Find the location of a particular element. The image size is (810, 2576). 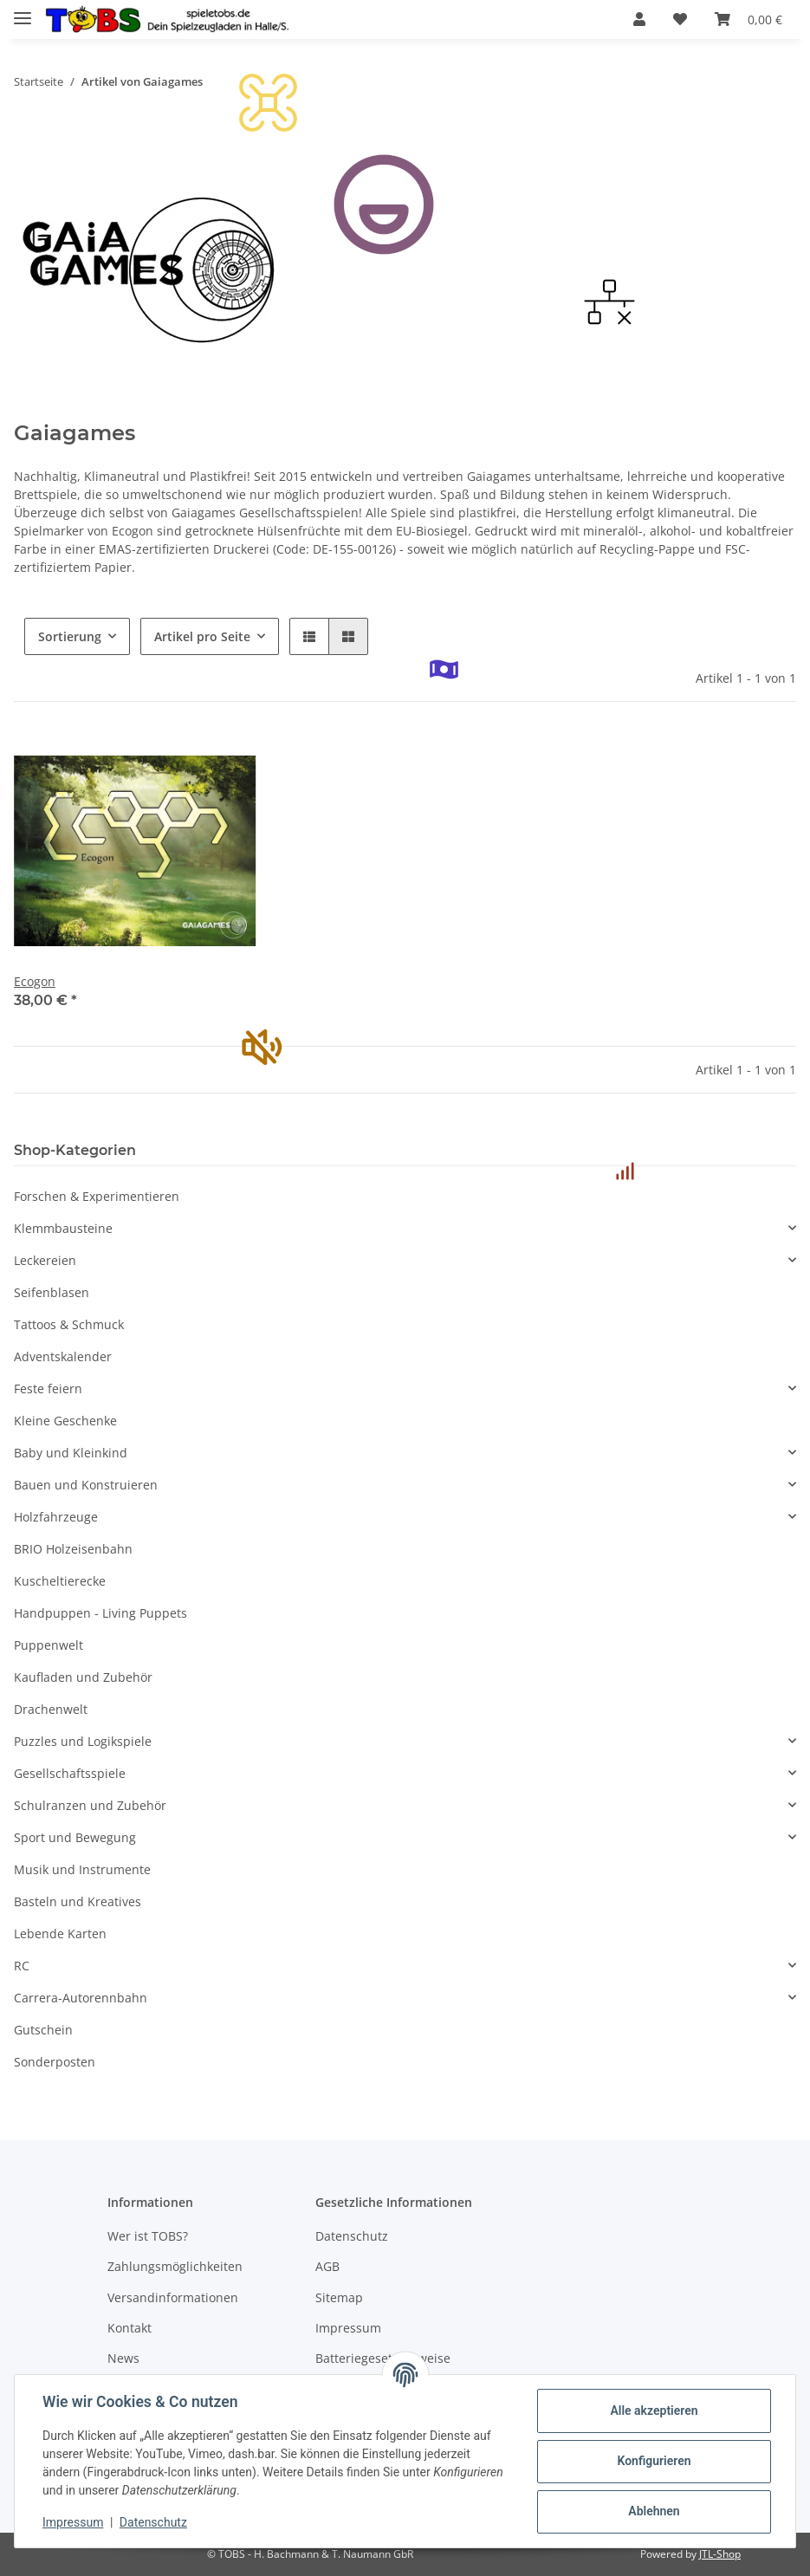

view payment or transaction history is located at coordinates (444, 669).